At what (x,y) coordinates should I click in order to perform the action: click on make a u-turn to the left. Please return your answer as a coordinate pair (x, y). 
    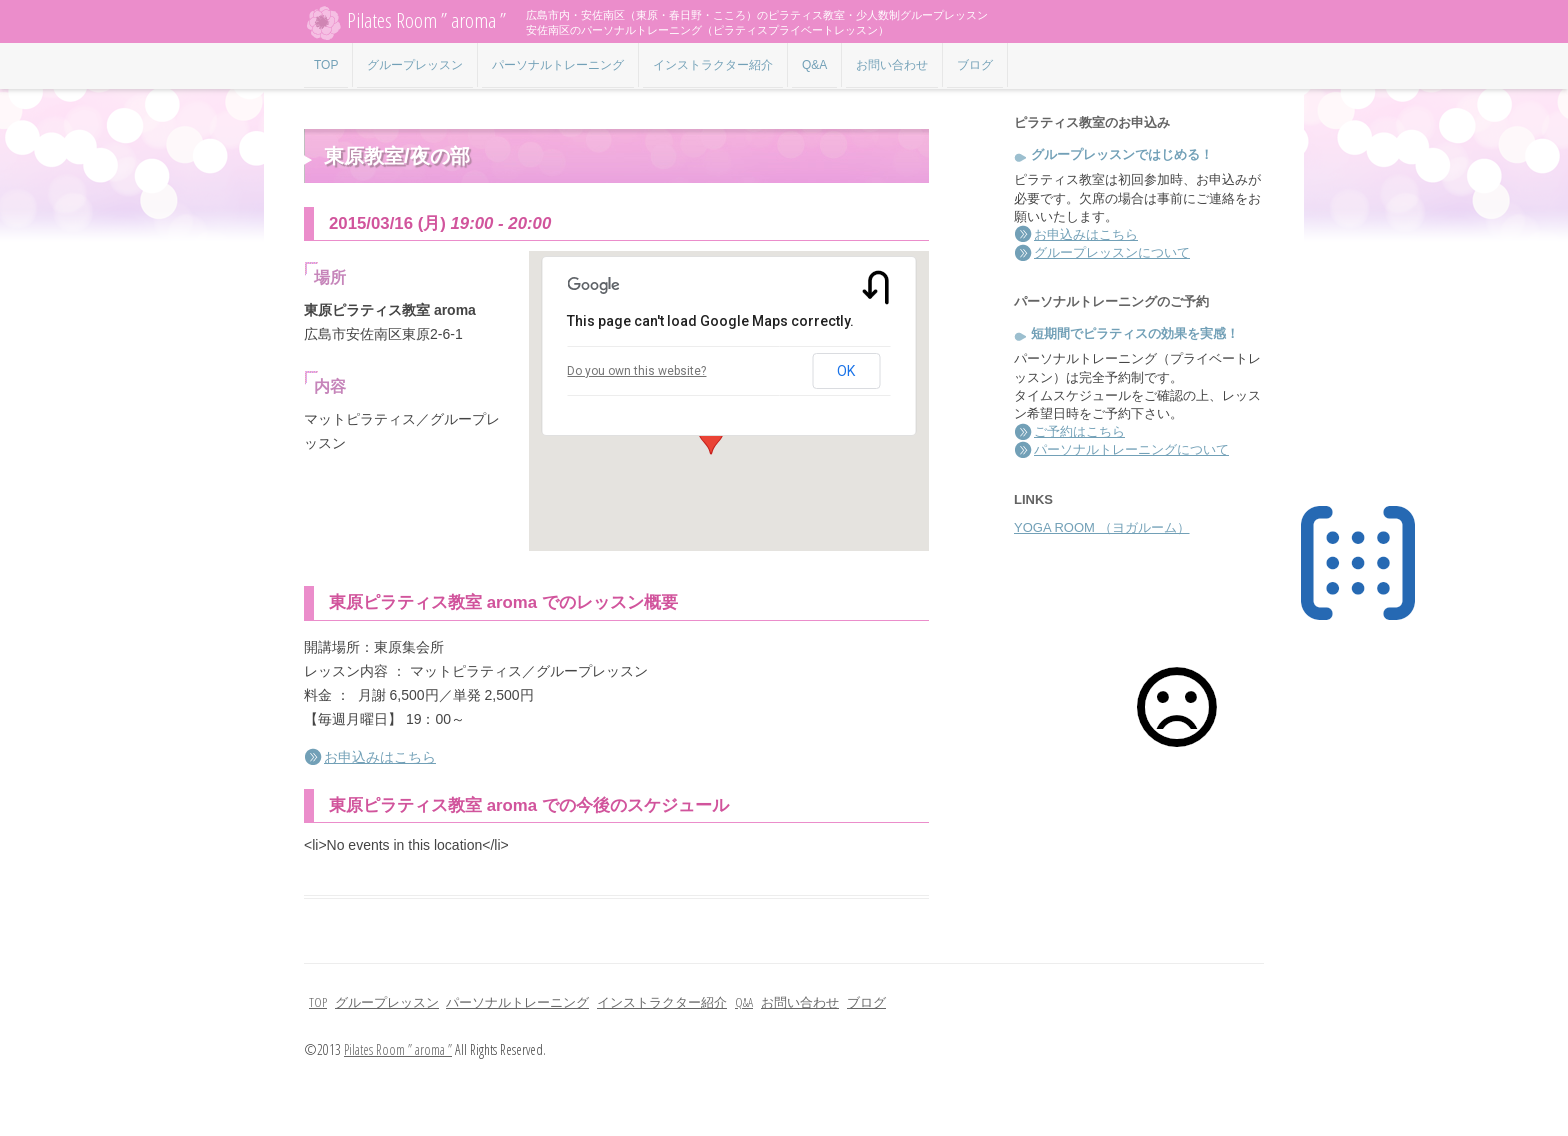
    Looking at the image, I should click on (877, 287).